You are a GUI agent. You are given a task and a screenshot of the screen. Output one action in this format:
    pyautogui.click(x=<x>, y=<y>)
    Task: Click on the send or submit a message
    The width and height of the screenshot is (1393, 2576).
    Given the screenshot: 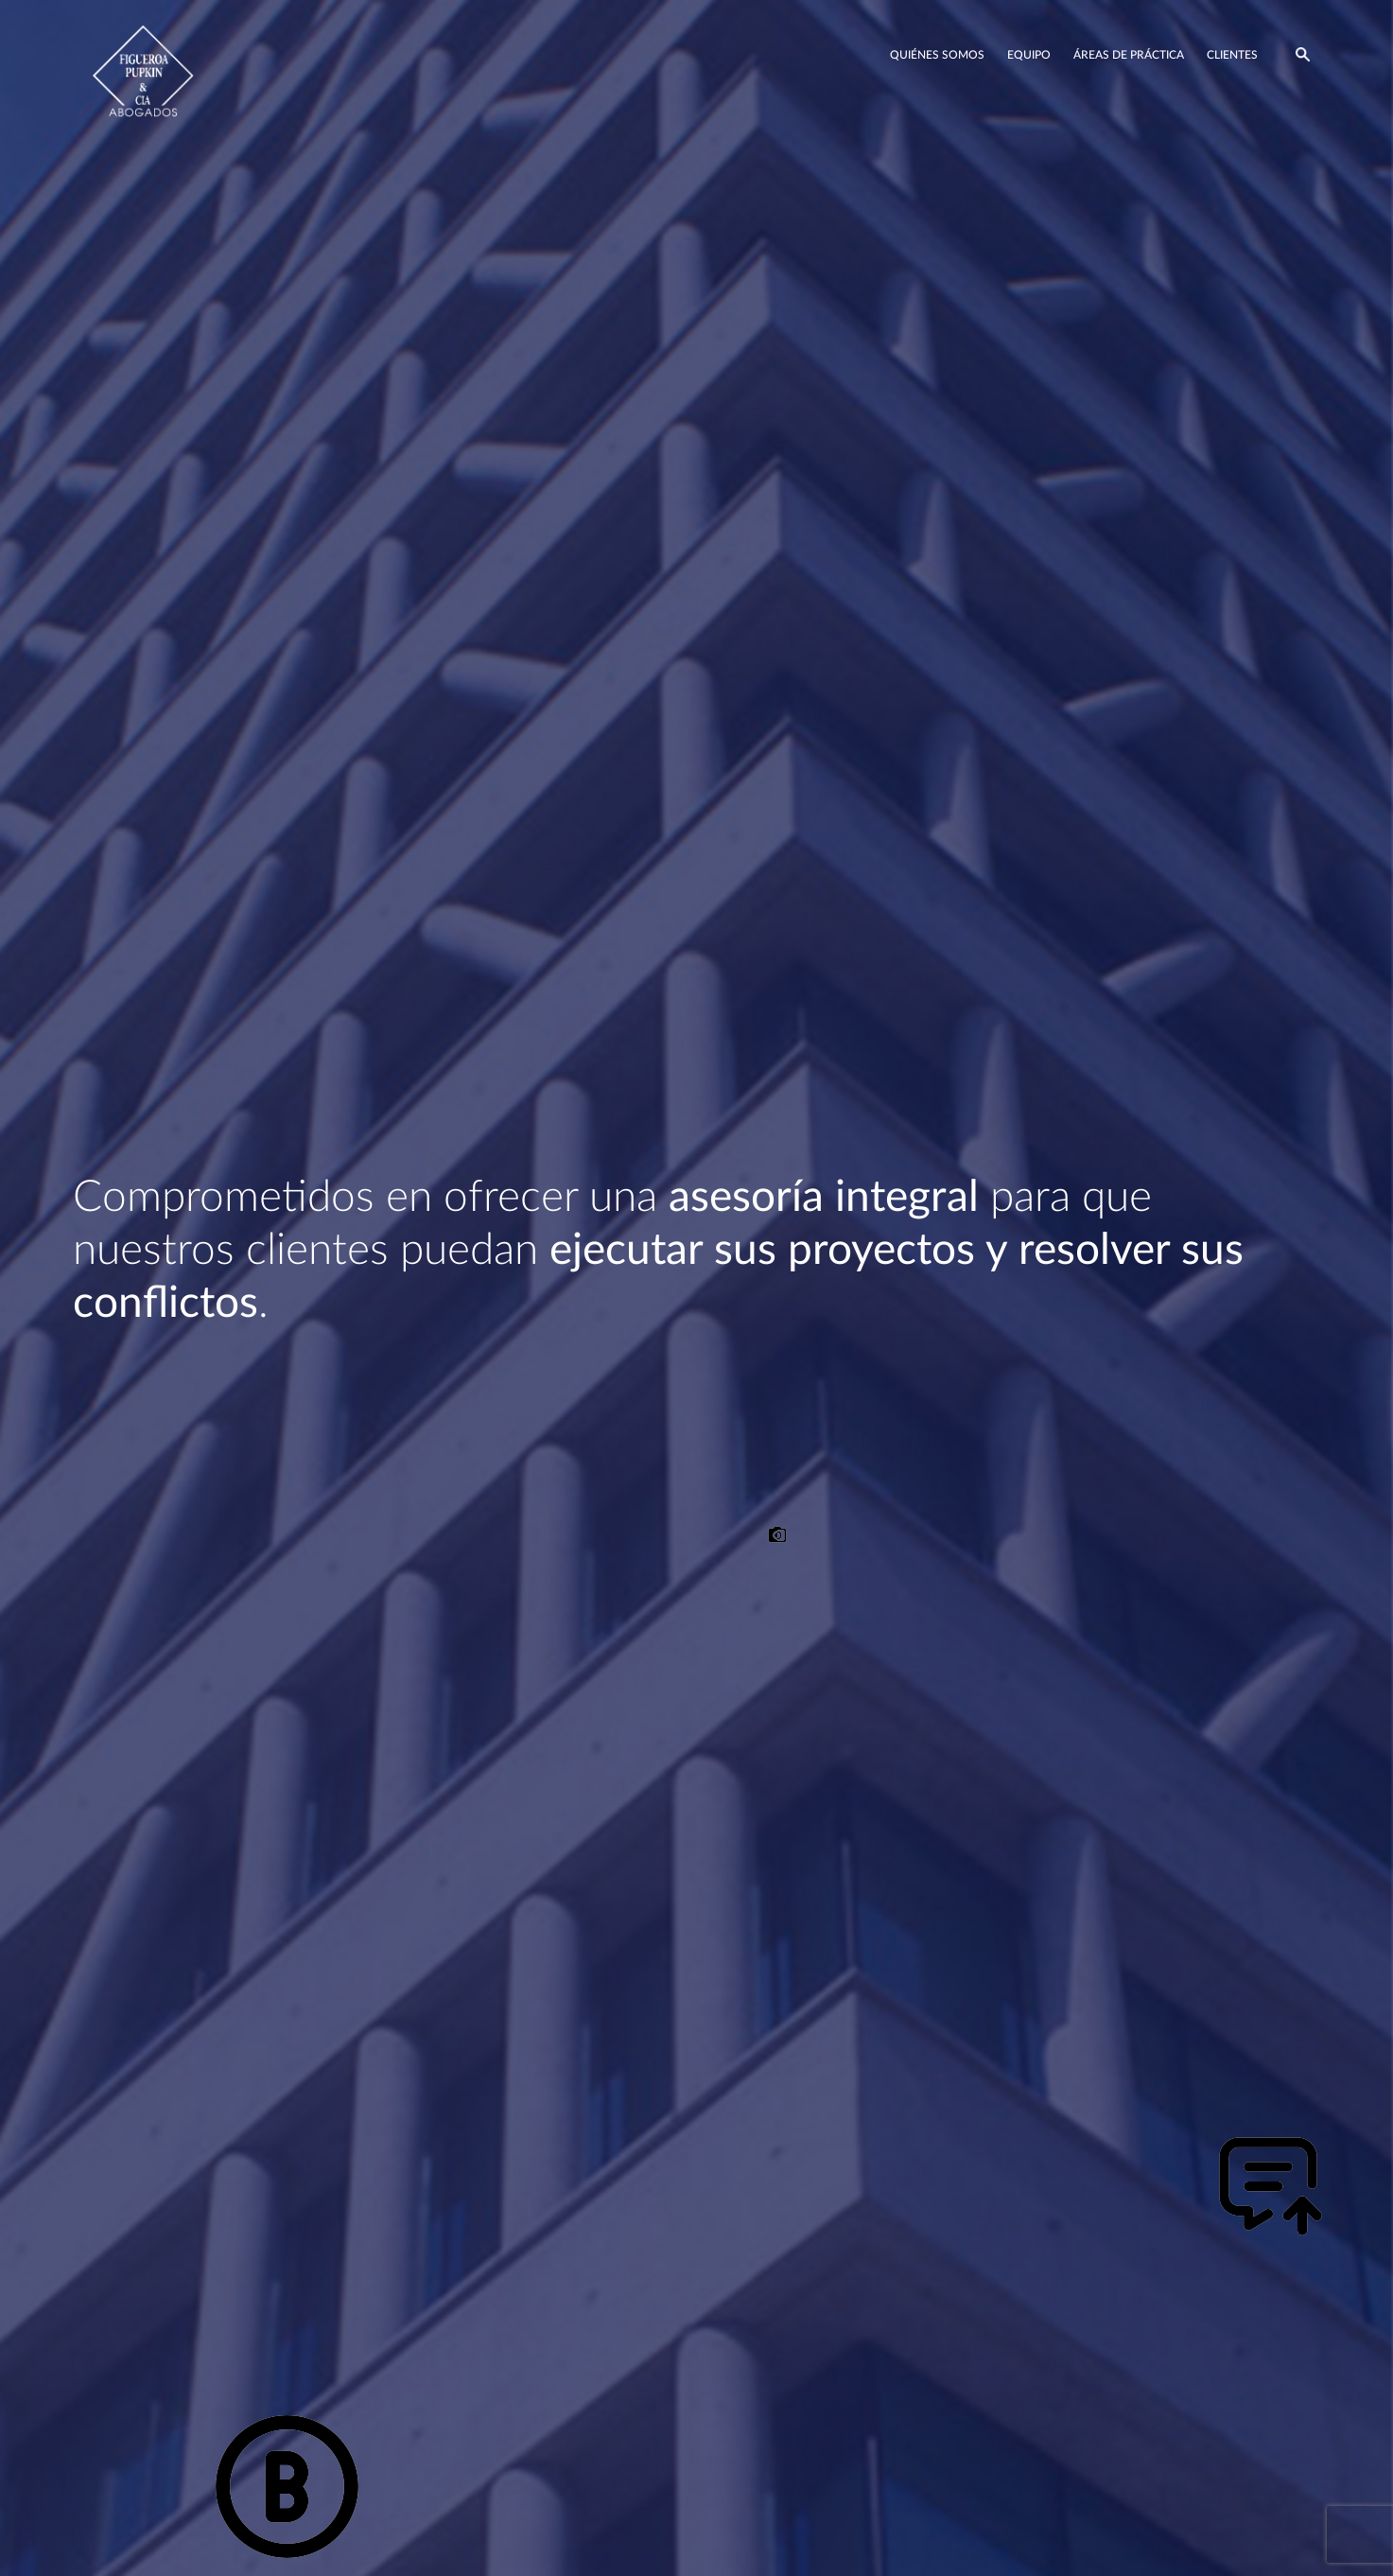 What is the action you would take?
    pyautogui.click(x=1268, y=2182)
    